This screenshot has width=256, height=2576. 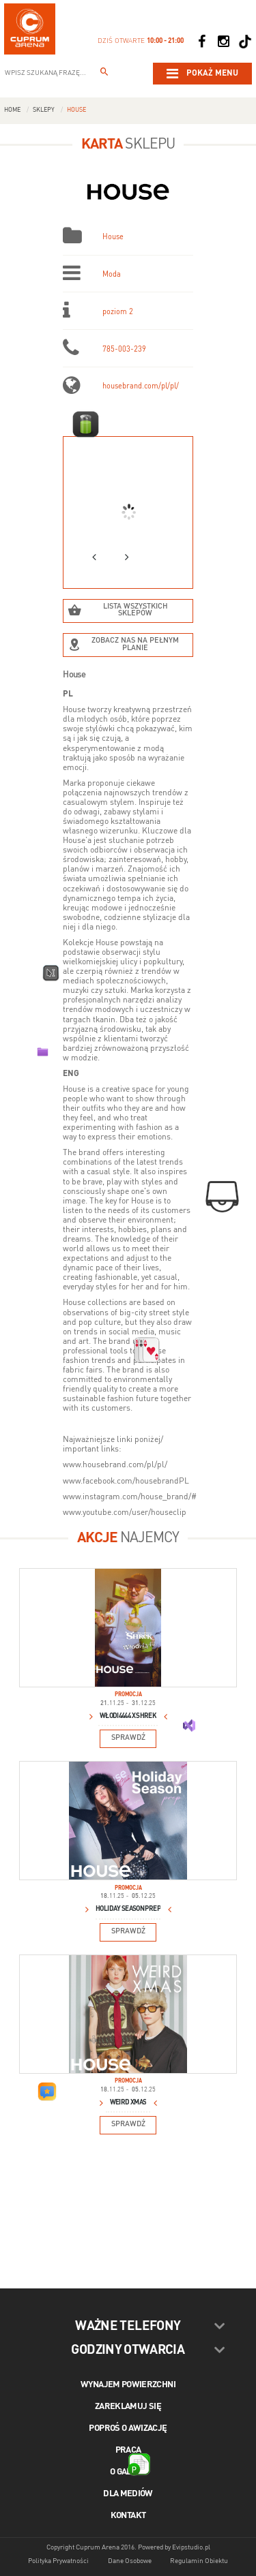 What do you see at coordinates (139, 2464) in the screenshot?
I see `open FreeOffice PlanMaker spreadsheet application` at bounding box center [139, 2464].